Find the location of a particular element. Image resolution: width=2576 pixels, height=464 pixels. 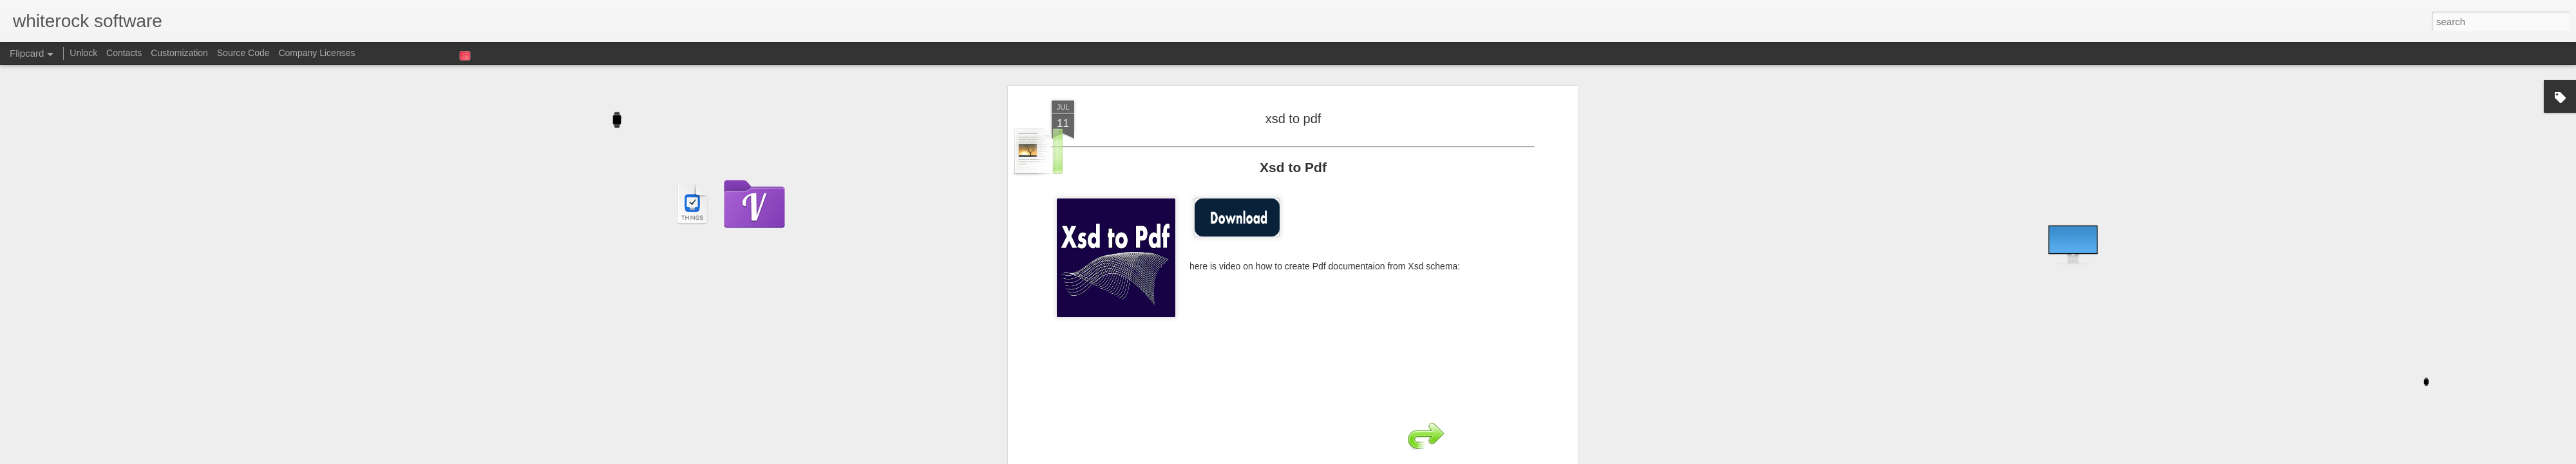

manage your paired Apple Watch is located at coordinates (617, 120).